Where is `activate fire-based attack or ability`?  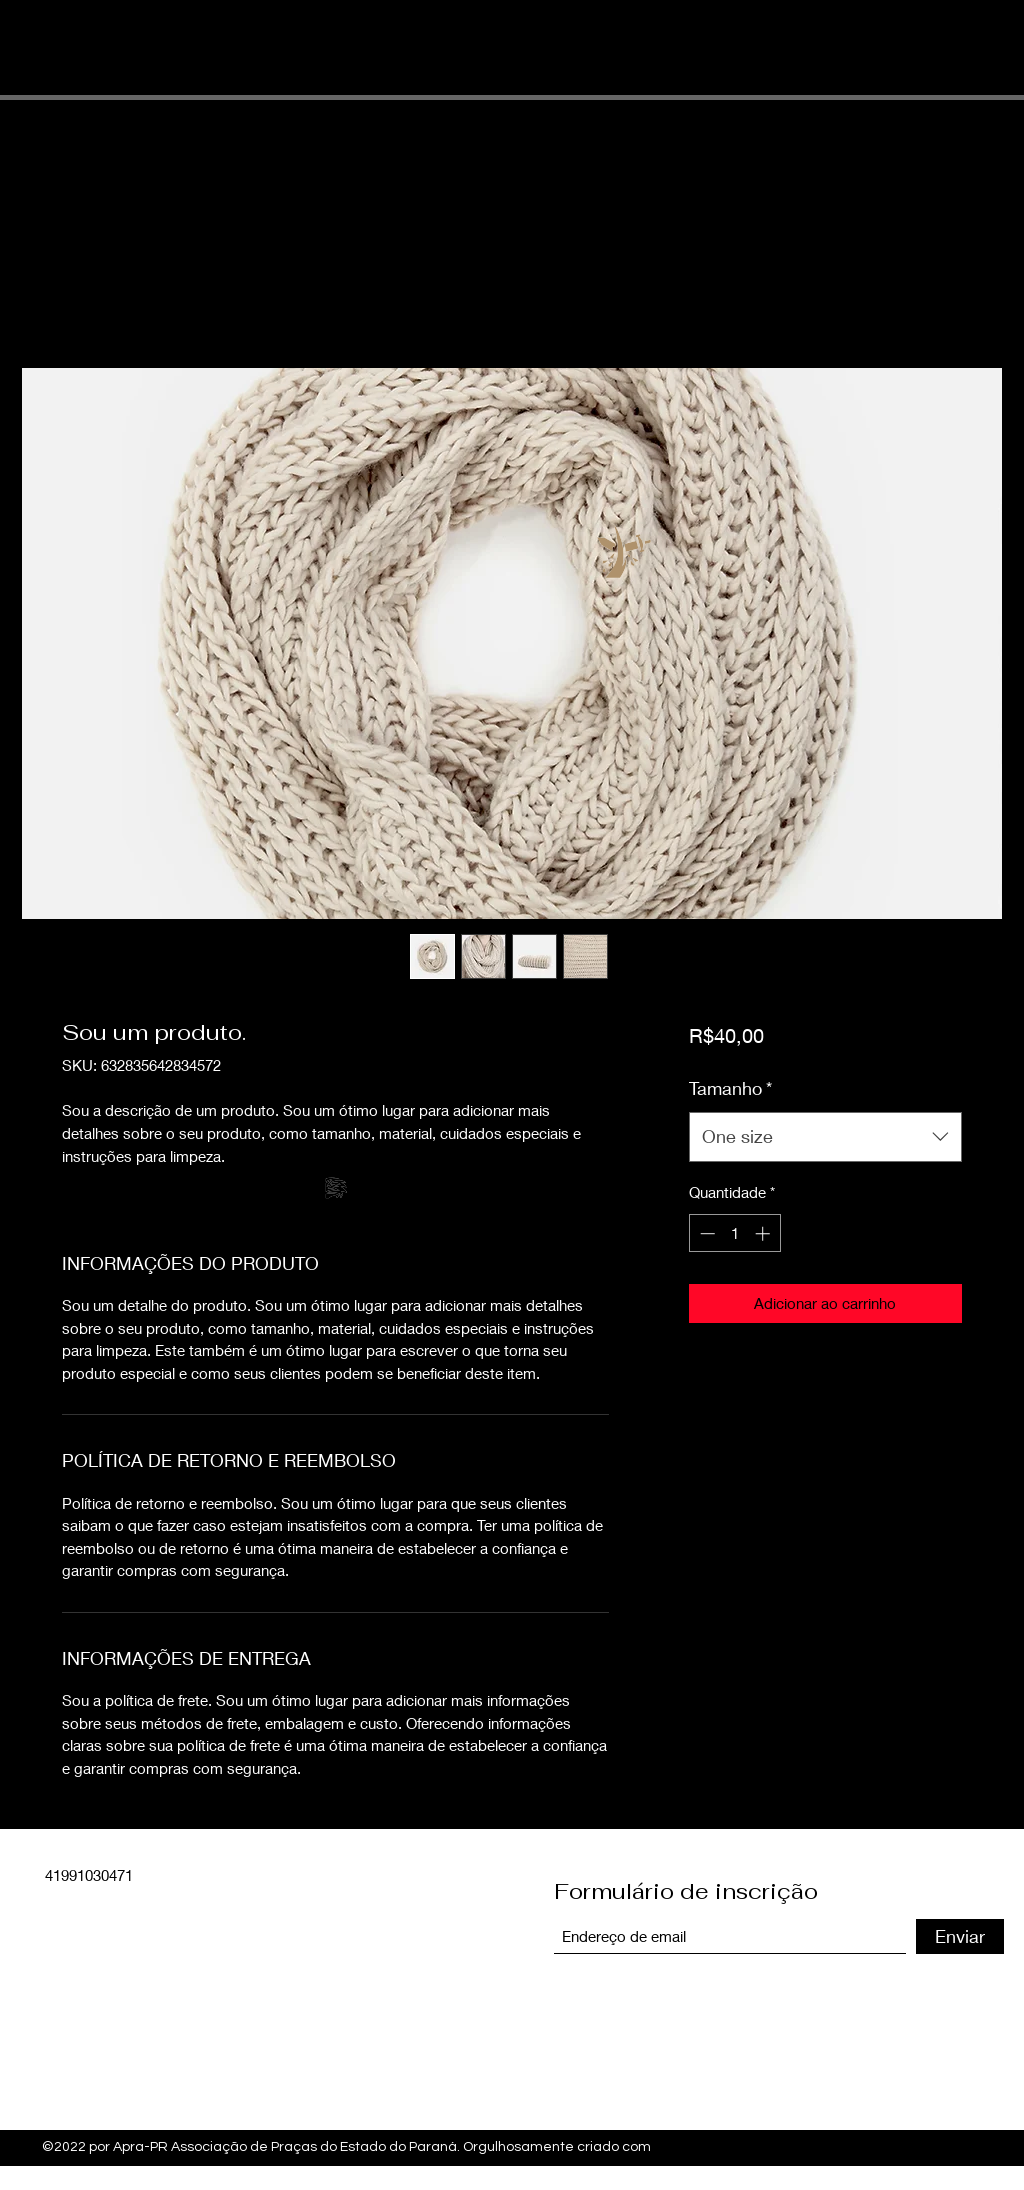 activate fire-based attack or ability is located at coordinates (336, 1187).